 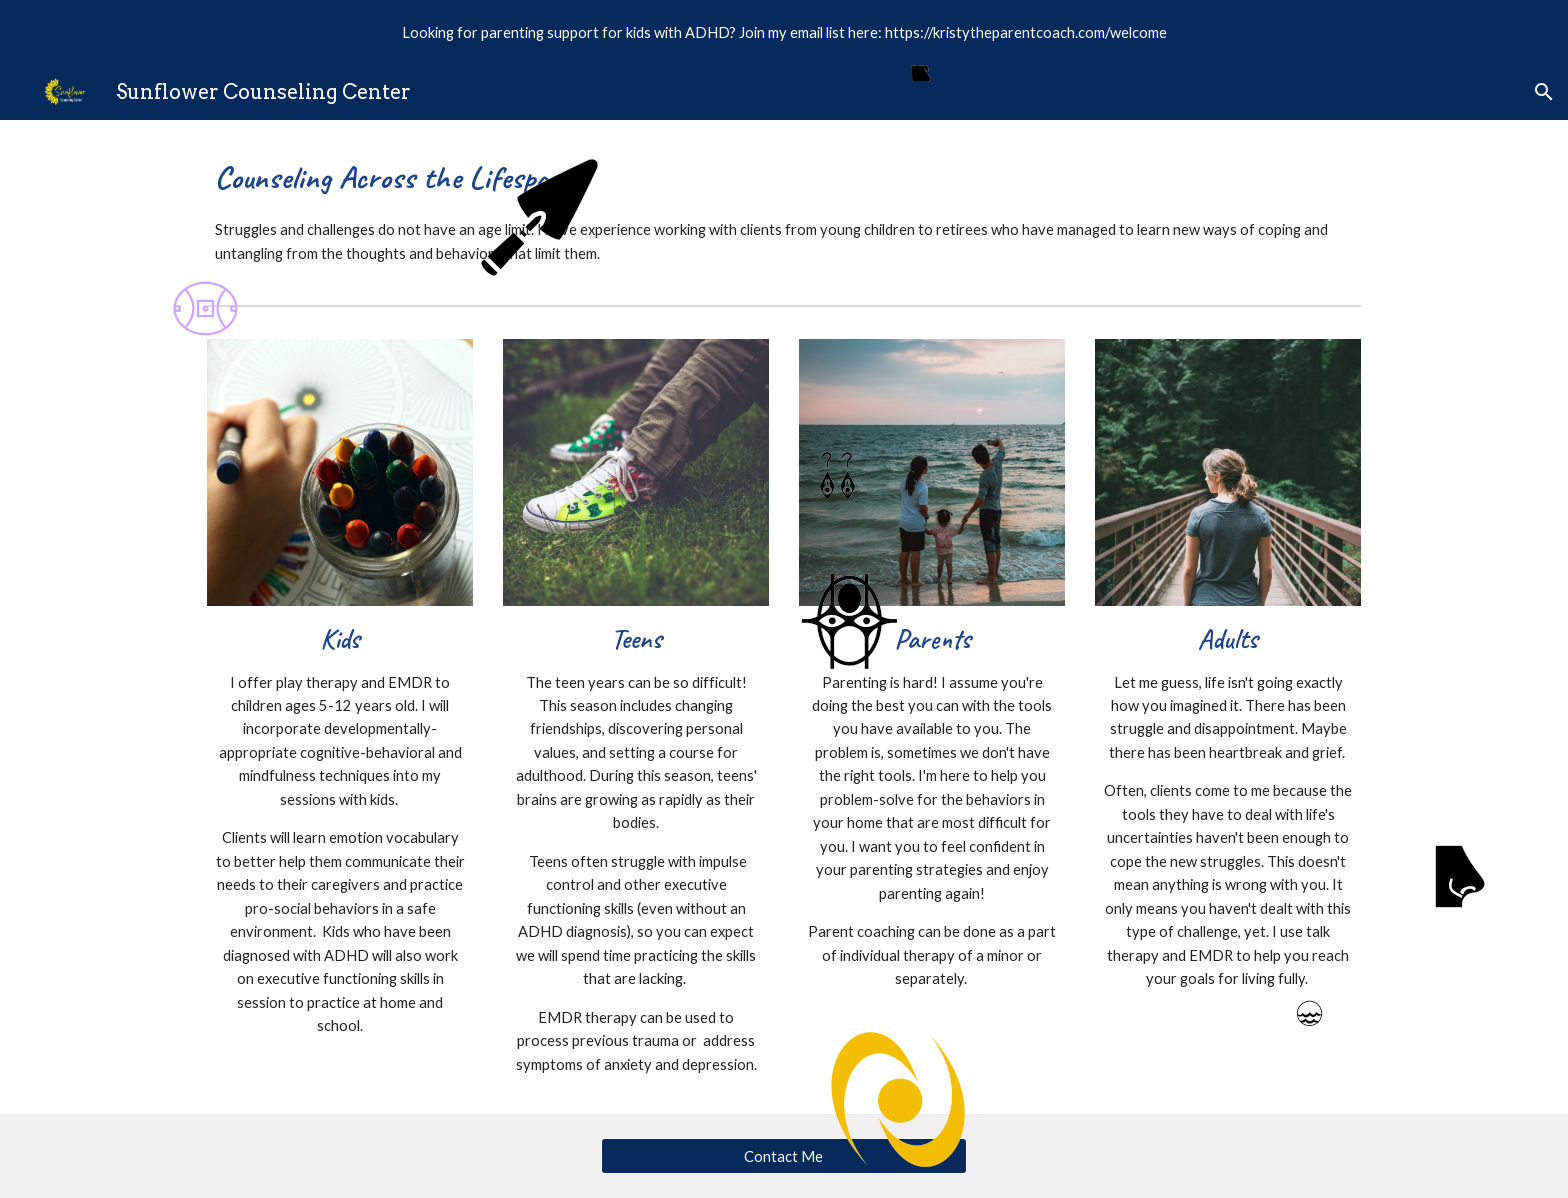 What do you see at coordinates (921, 73) in the screenshot?
I see `select Egypt as your region or country` at bounding box center [921, 73].